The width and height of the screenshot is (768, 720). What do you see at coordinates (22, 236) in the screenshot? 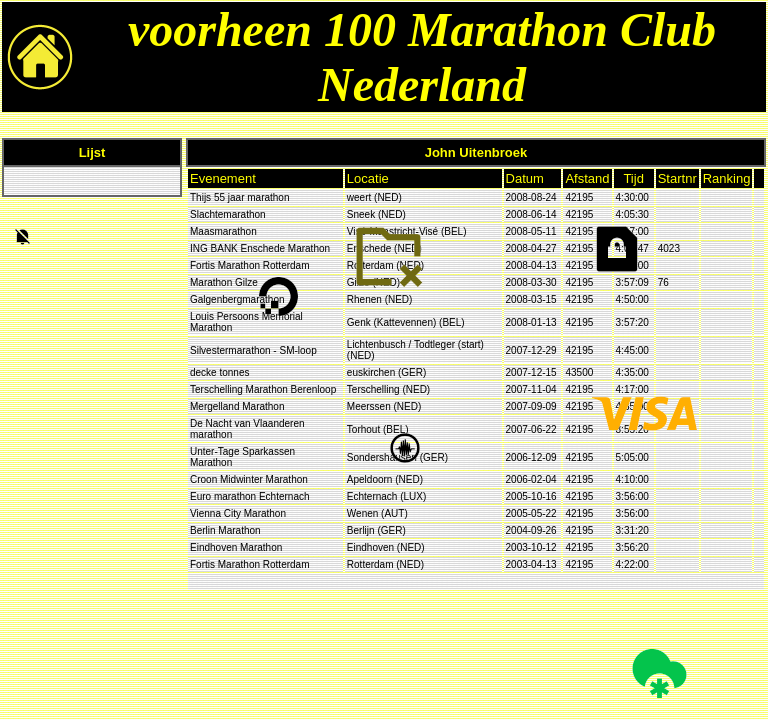
I see `mute notifications` at bounding box center [22, 236].